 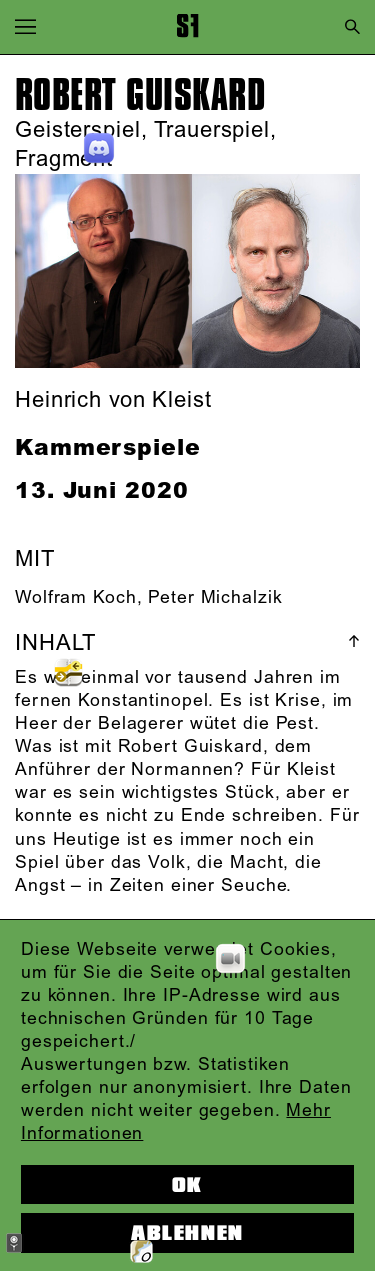 I want to click on open Discord app, so click(x=99, y=148).